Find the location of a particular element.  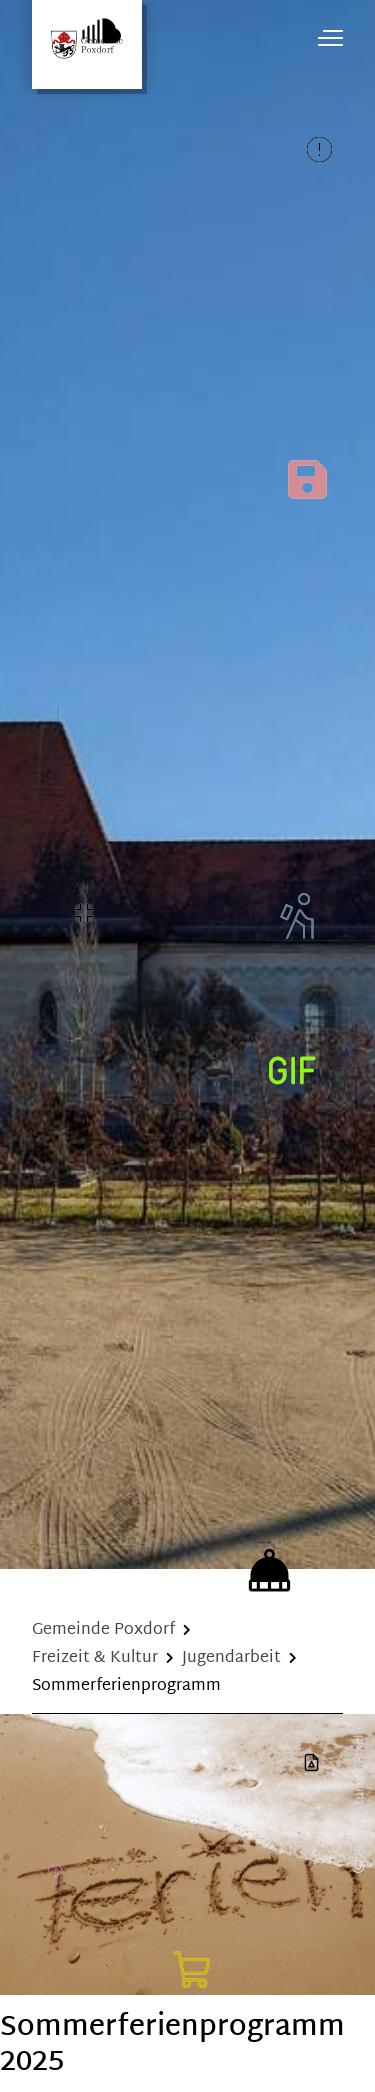

save current file or document is located at coordinates (307, 479).